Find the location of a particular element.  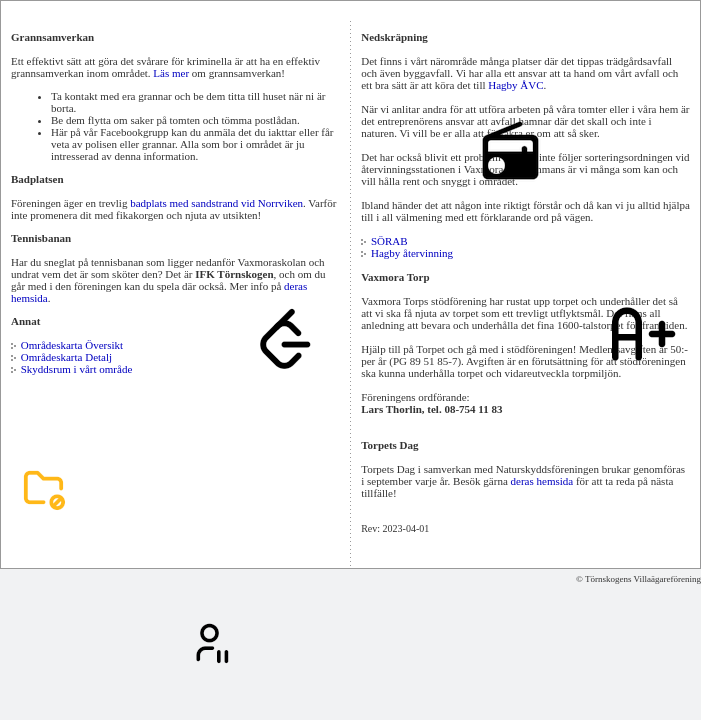

open radio or audio streaming is located at coordinates (510, 151).